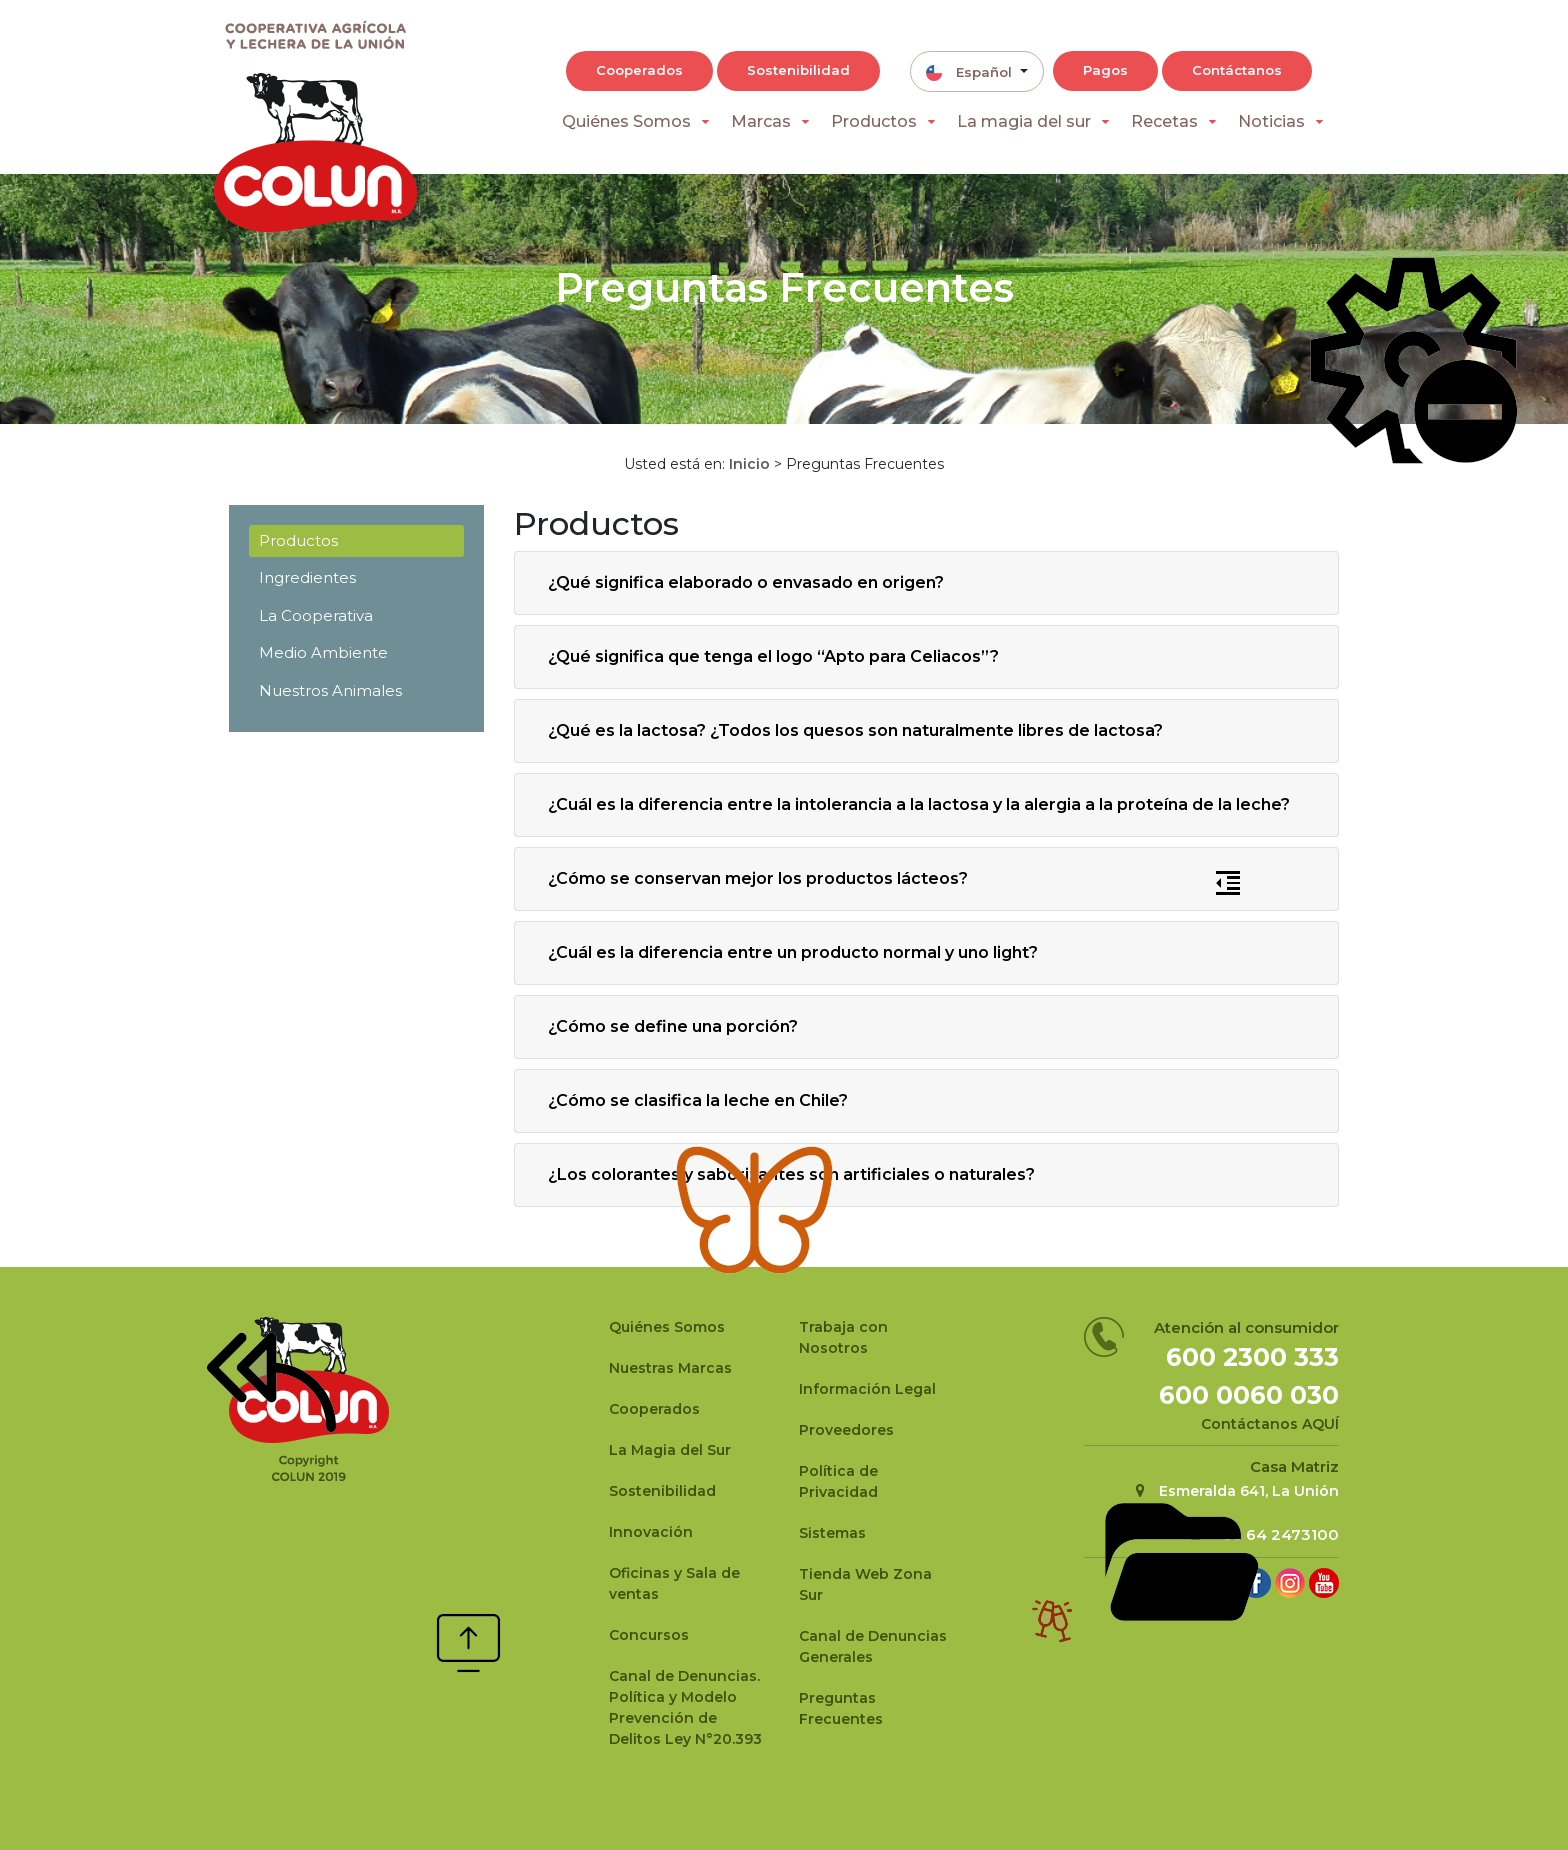 This screenshot has width=1568, height=1850. What do you see at coordinates (1053, 1621) in the screenshot?
I see `celebrate an achievement or milestone` at bounding box center [1053, 1621].